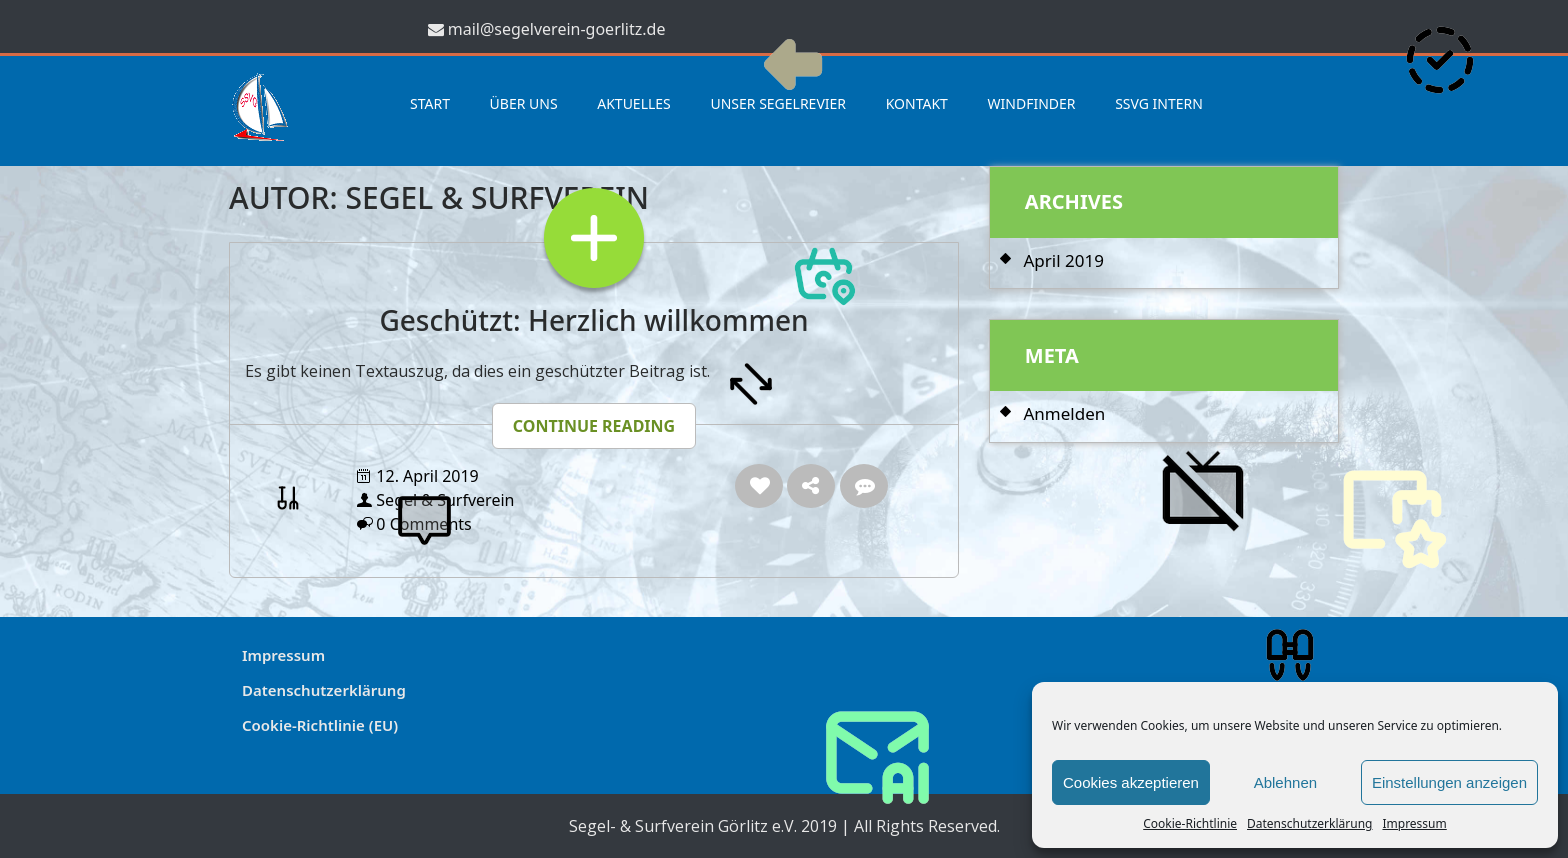  I want to click on go back to the previous screen, so click(792, 64).